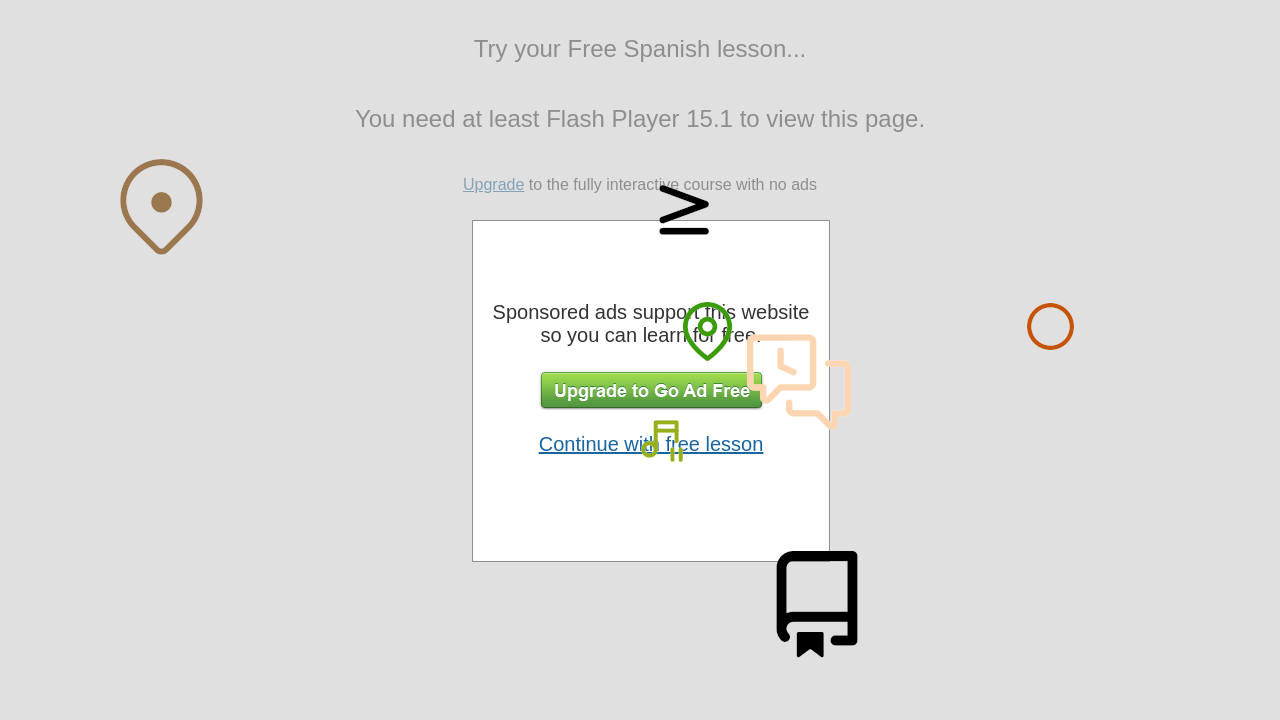  Describe the element at coordinates (683, 211) in the screenshot. I see `greater than or equal to mathematical operator` at that location.